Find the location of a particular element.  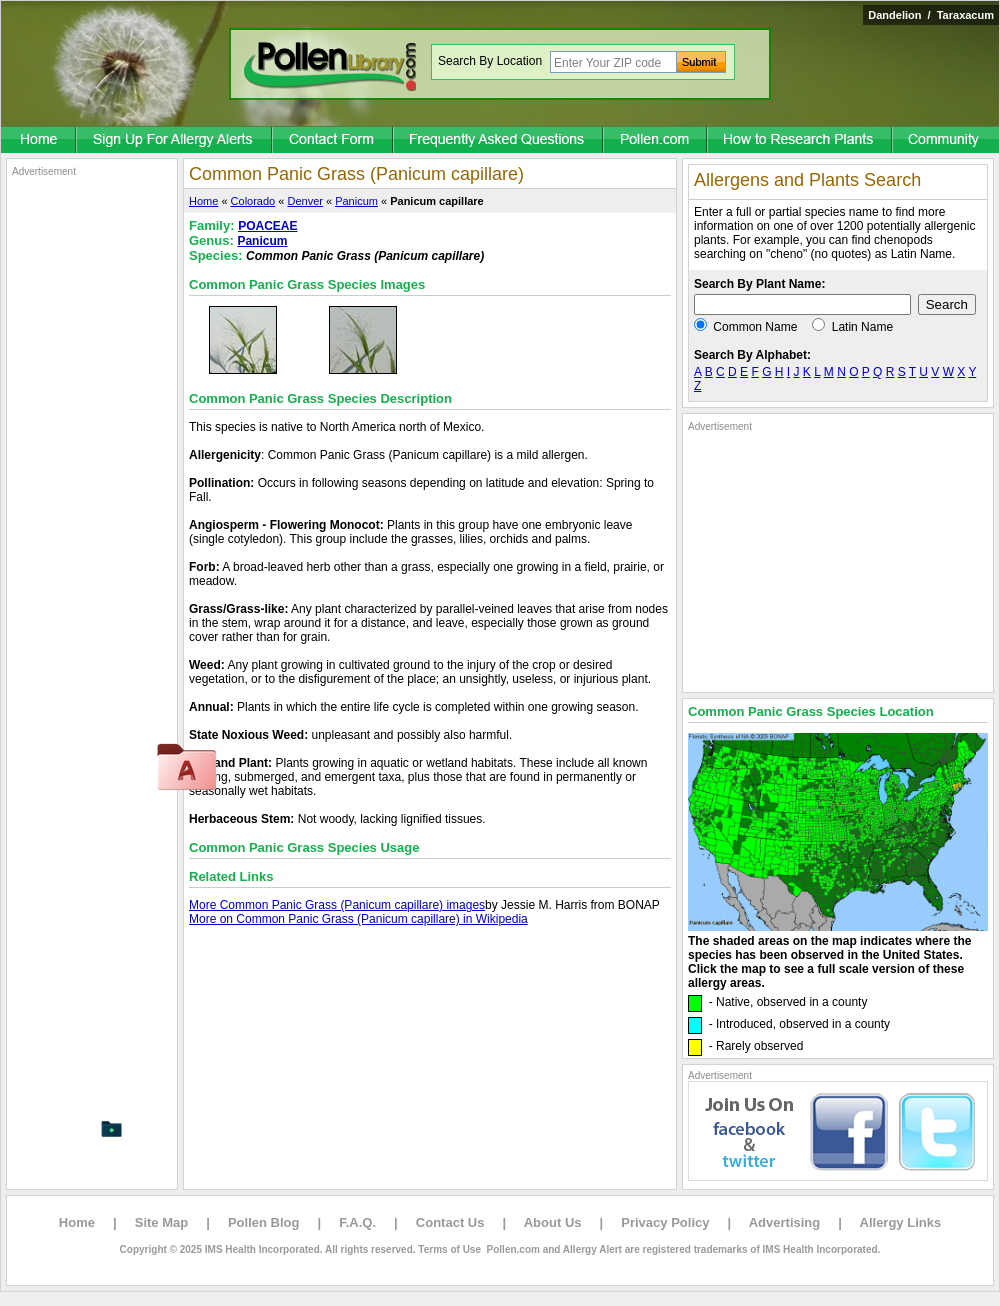

folder containing AutoCAD project files is located at coordinates (186, 768).